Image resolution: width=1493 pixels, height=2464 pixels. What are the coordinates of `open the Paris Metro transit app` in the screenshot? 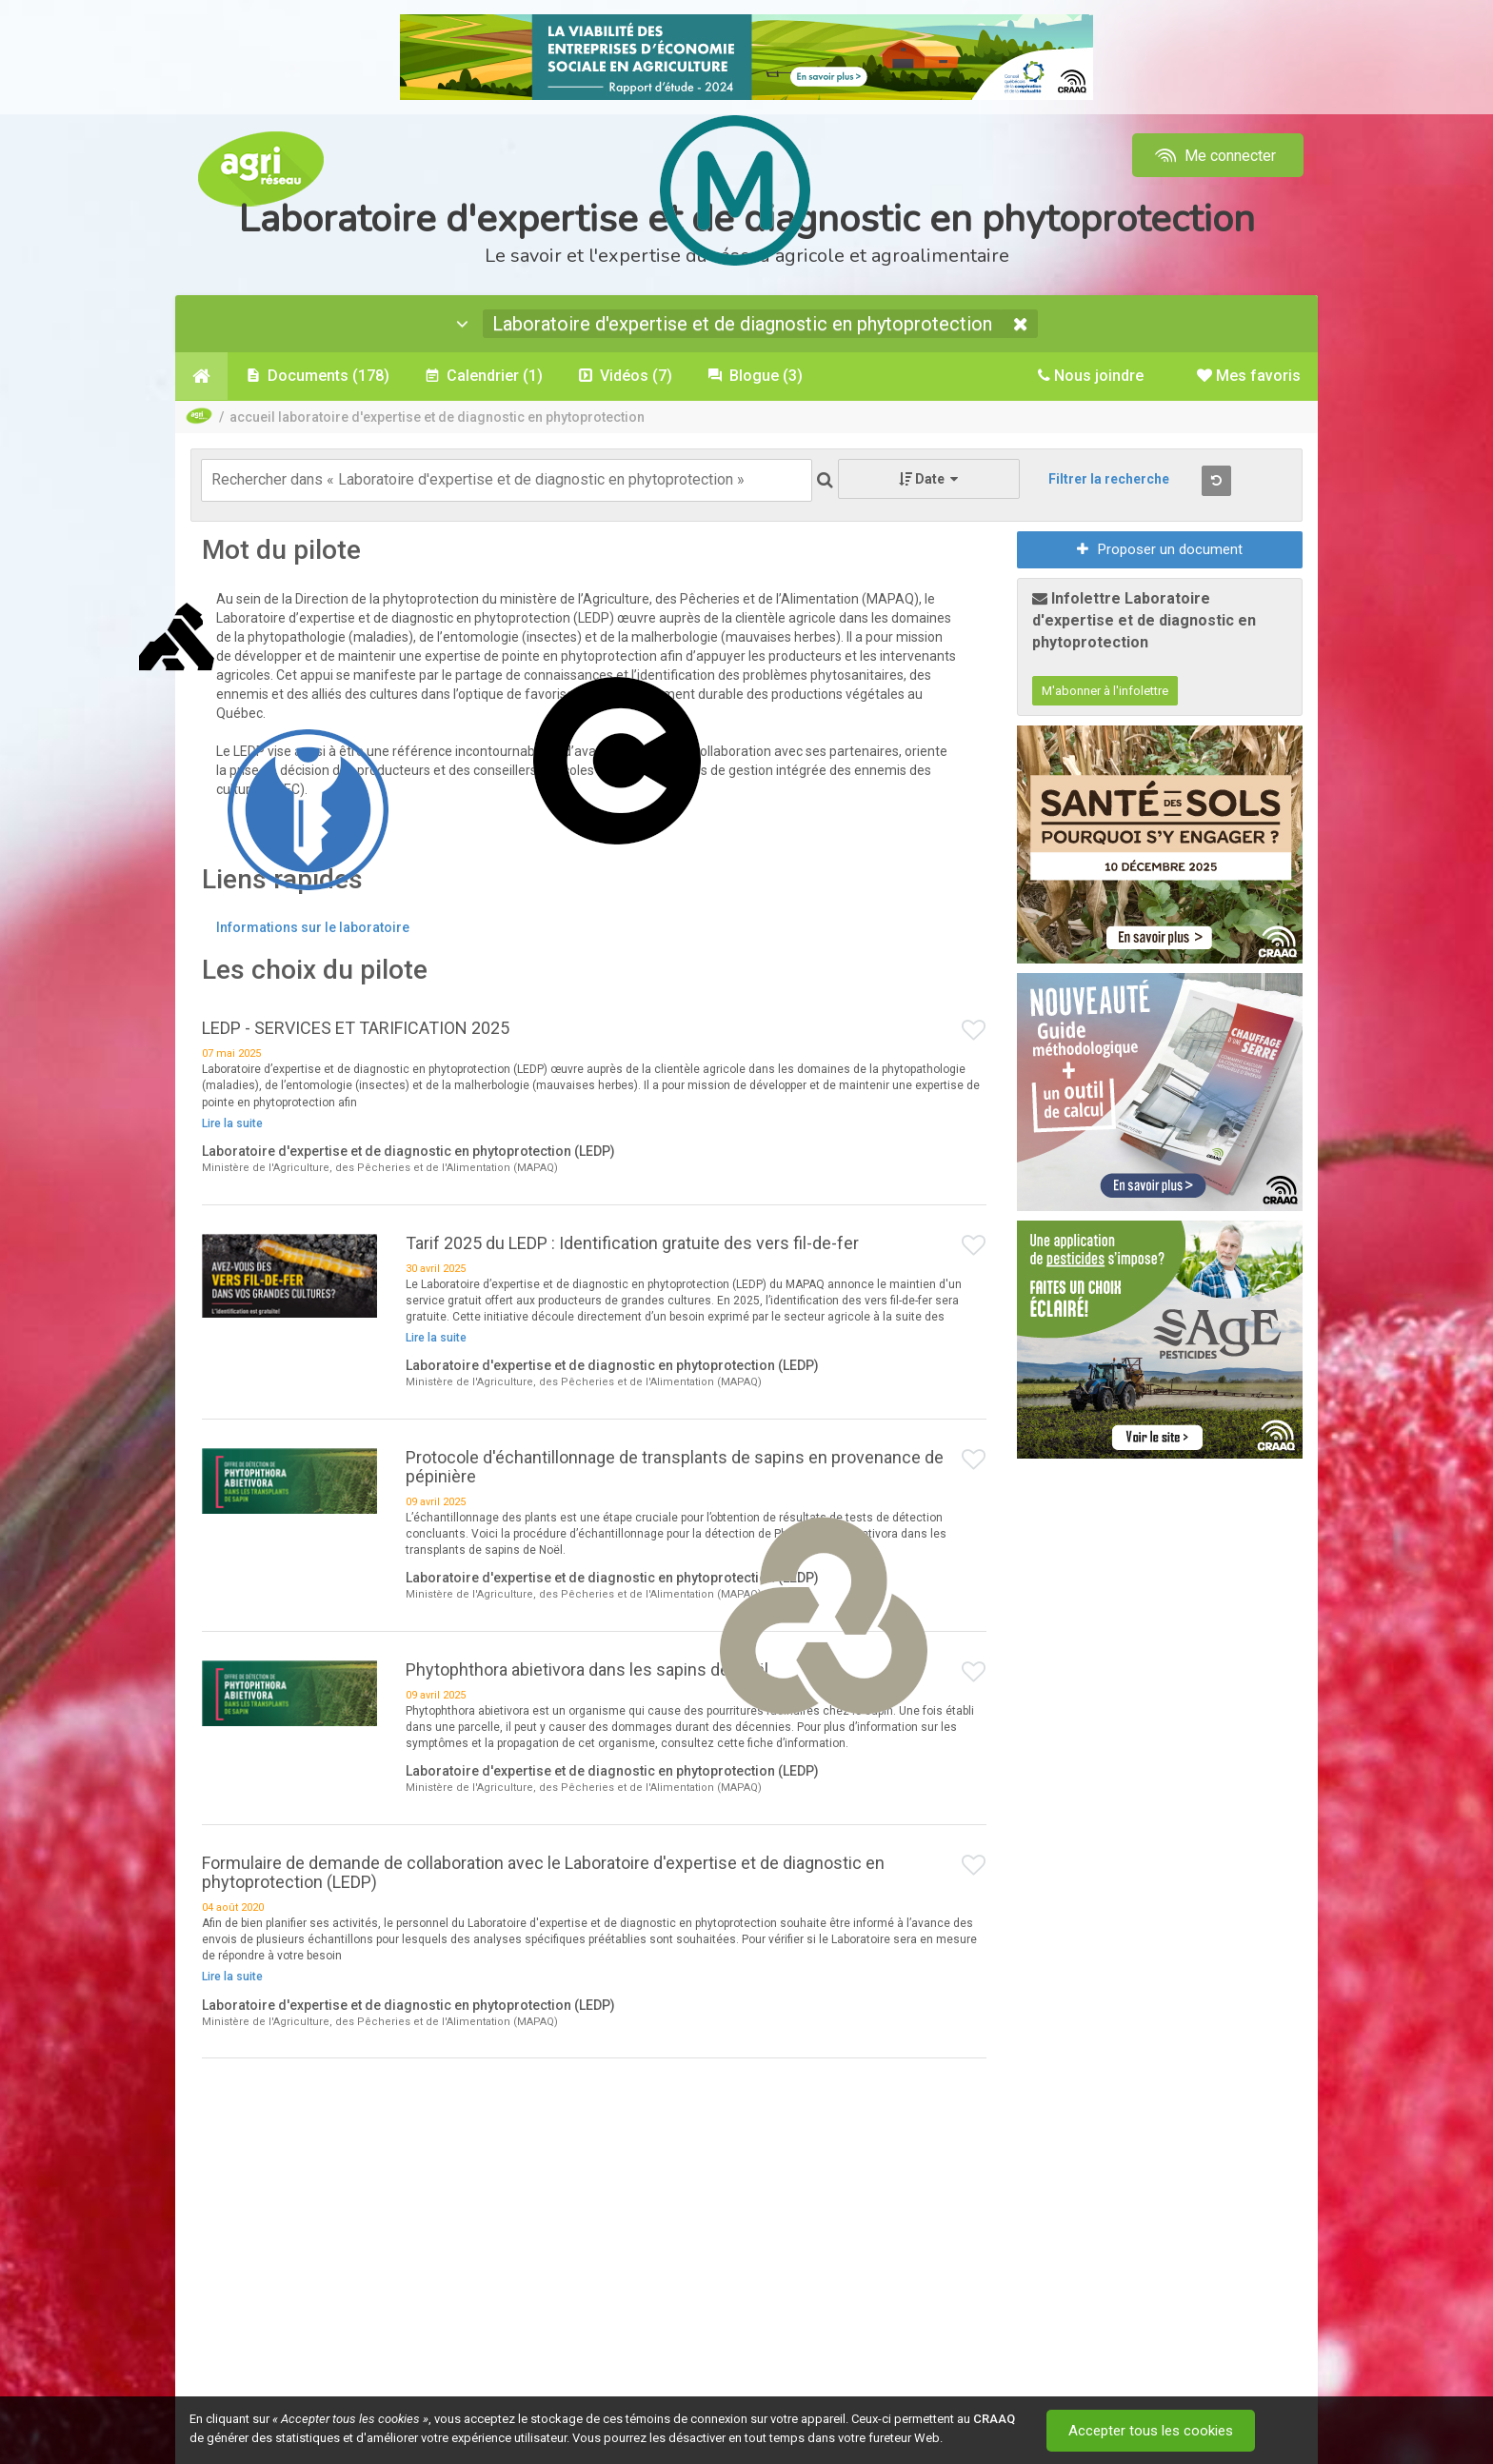 It's located at (735, 190).